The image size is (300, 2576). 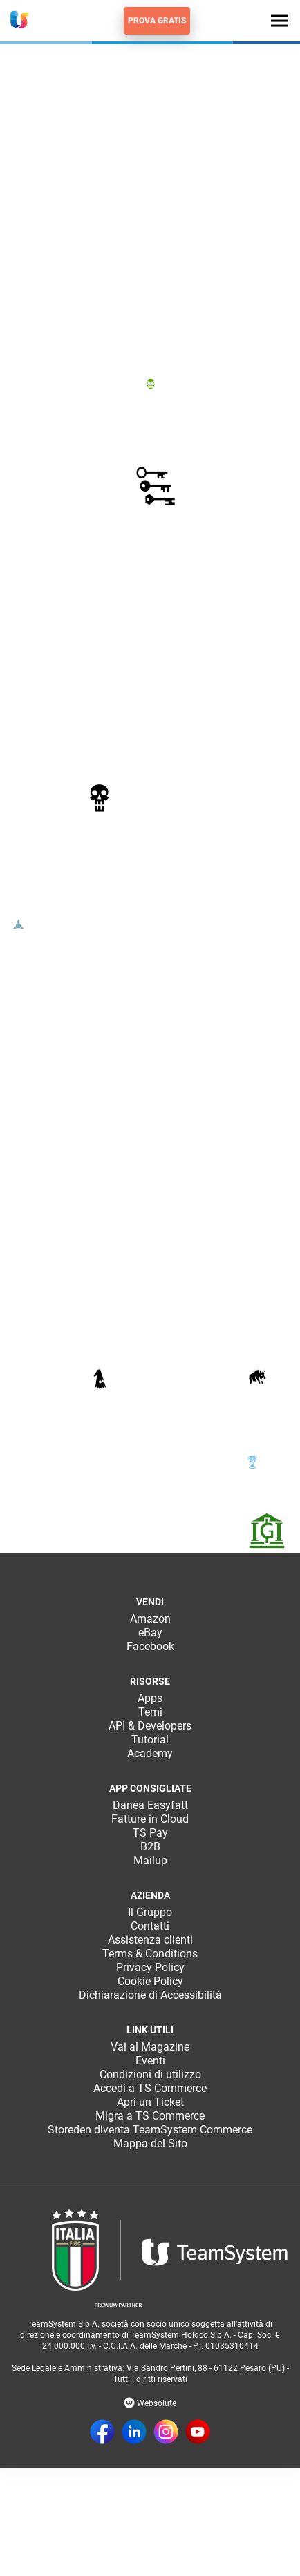 I want to click on select boar character or unit in game, so click(x=257, y=1376).